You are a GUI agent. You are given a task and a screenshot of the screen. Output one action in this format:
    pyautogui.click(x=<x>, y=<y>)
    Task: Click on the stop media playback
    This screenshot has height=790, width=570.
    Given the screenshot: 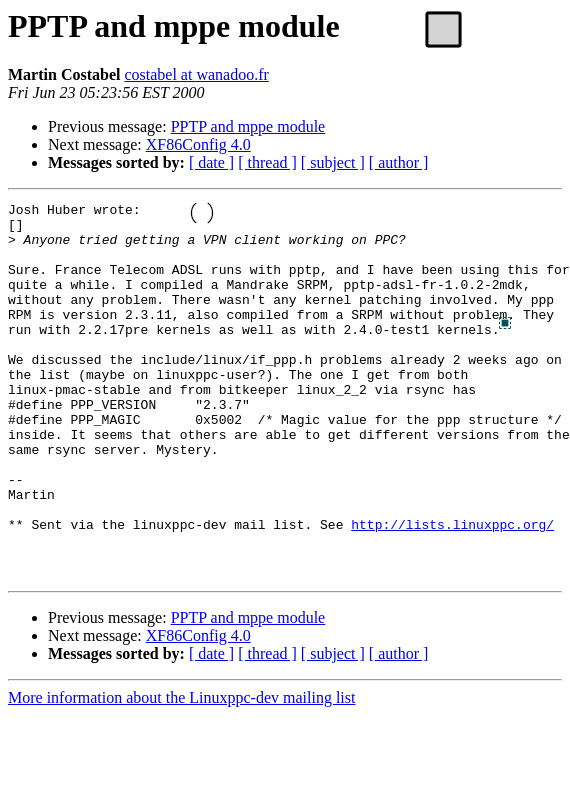 What is the action you would take?
    pyautogui.click(x=443, y=29)
    